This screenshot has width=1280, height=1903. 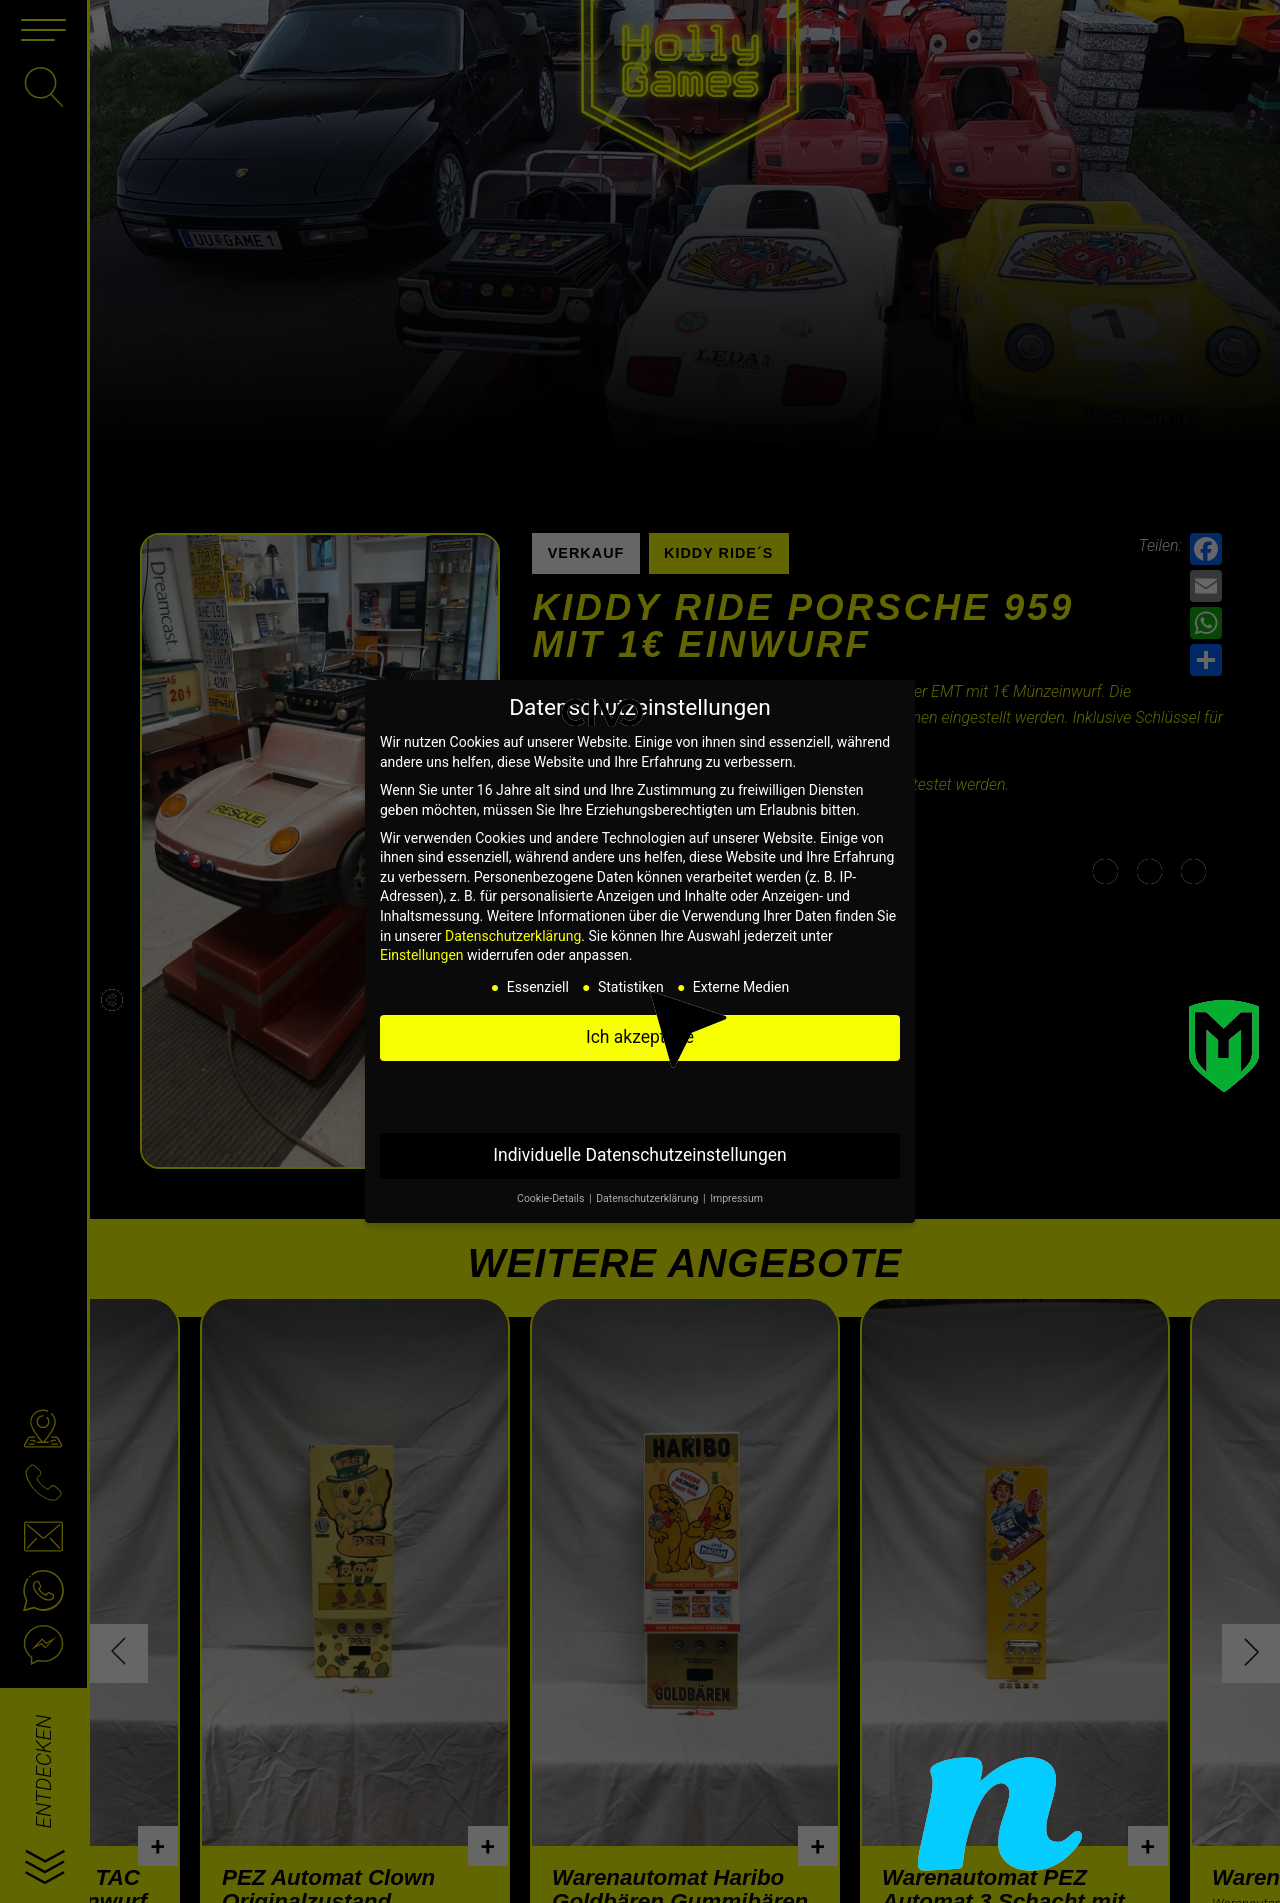 What do you see at coordinates (1224, 1046) in the screenshot?
I see `metasploit penetration testing framework logo` at bounding box center [1224, 1046].